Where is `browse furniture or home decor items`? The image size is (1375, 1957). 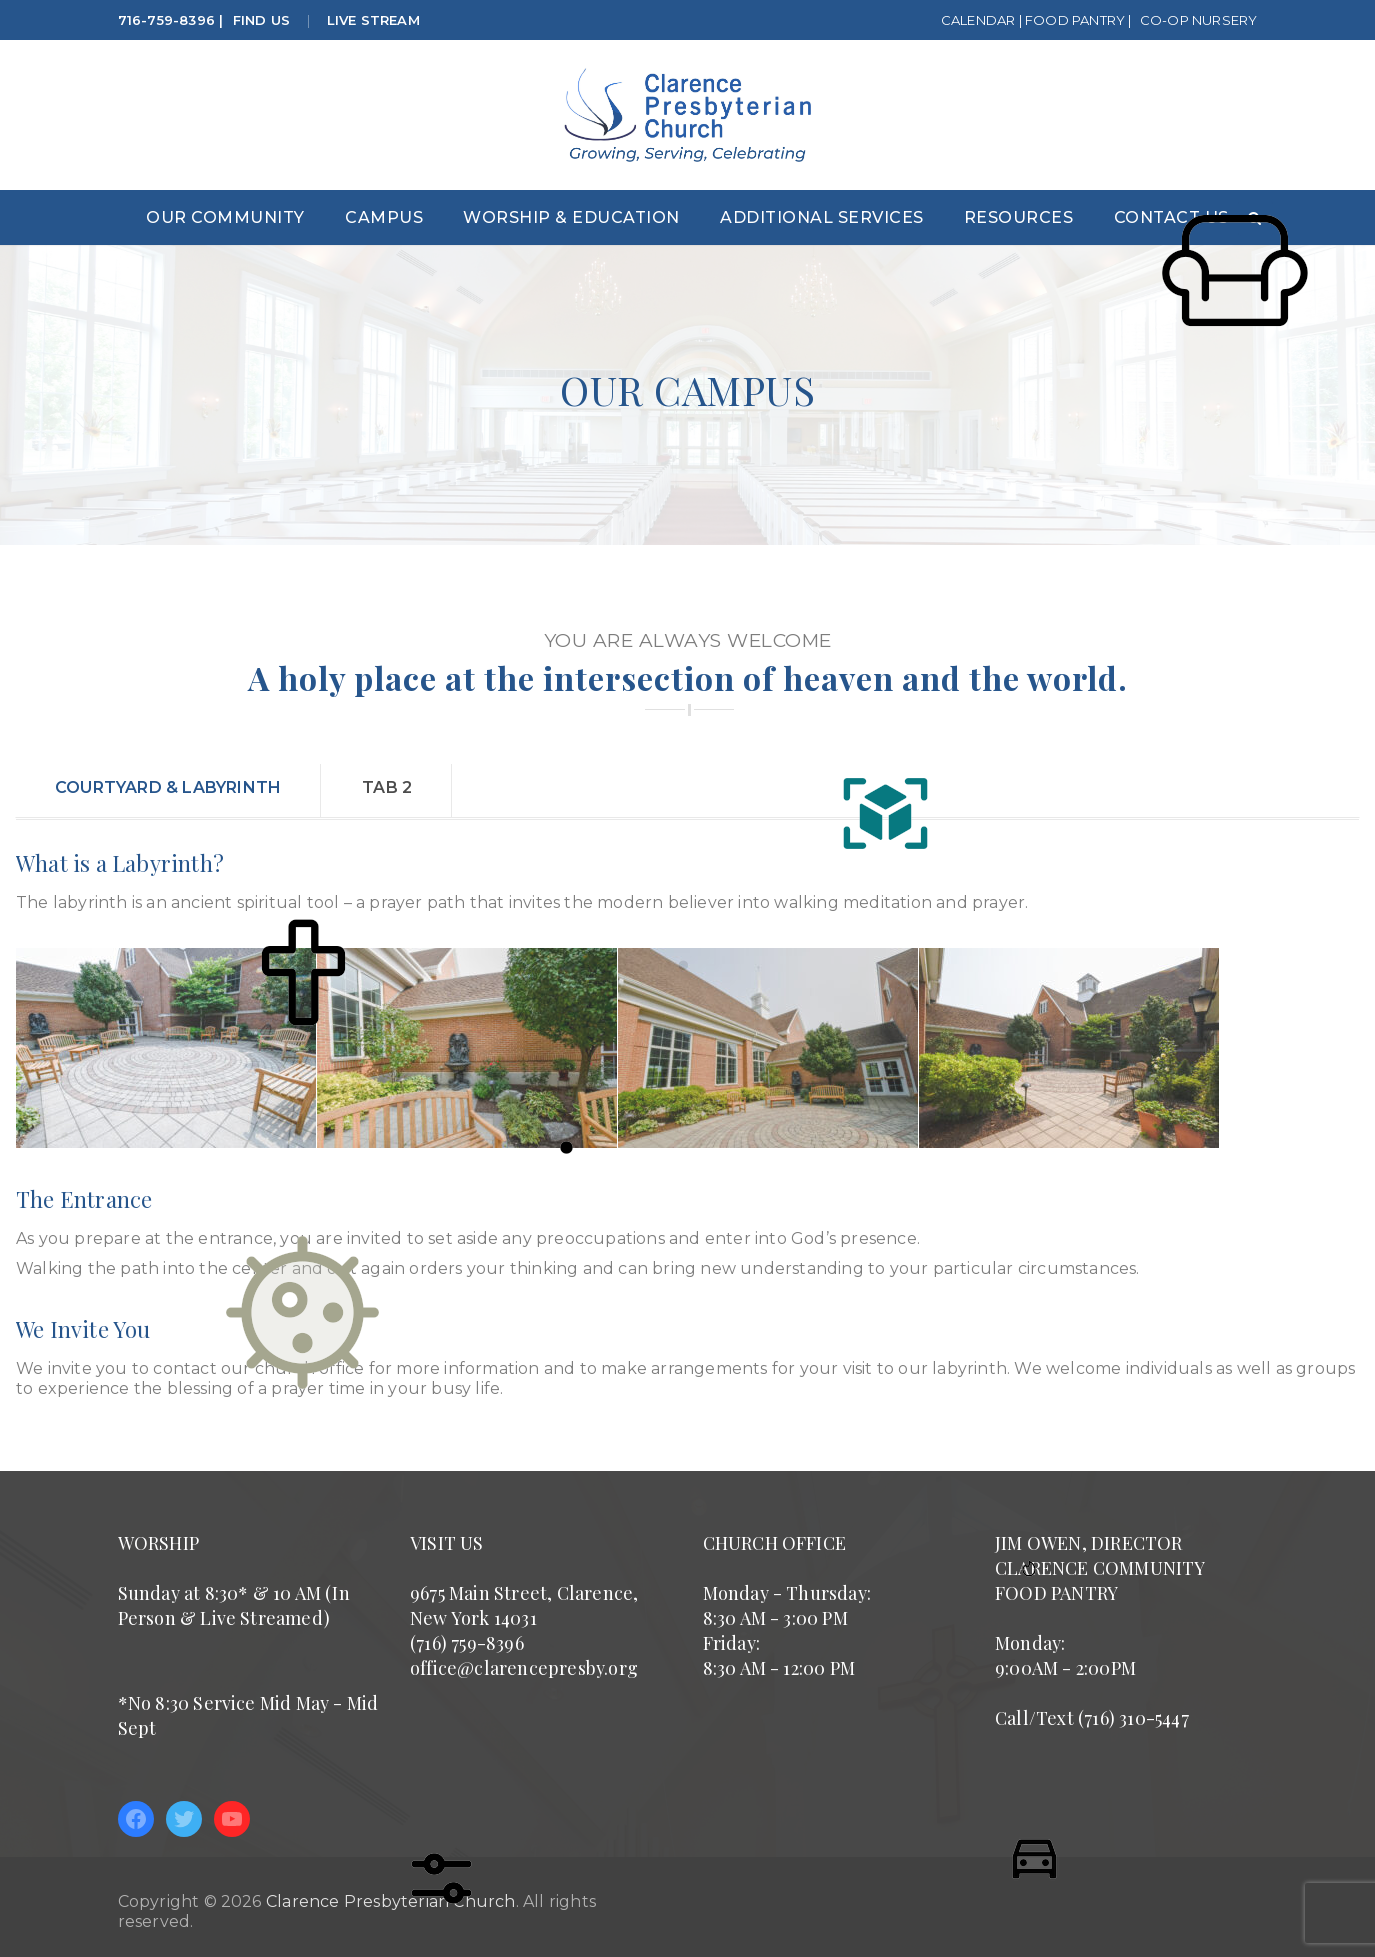 browse furniture or home decor items is located at coordinates (1235, 273).